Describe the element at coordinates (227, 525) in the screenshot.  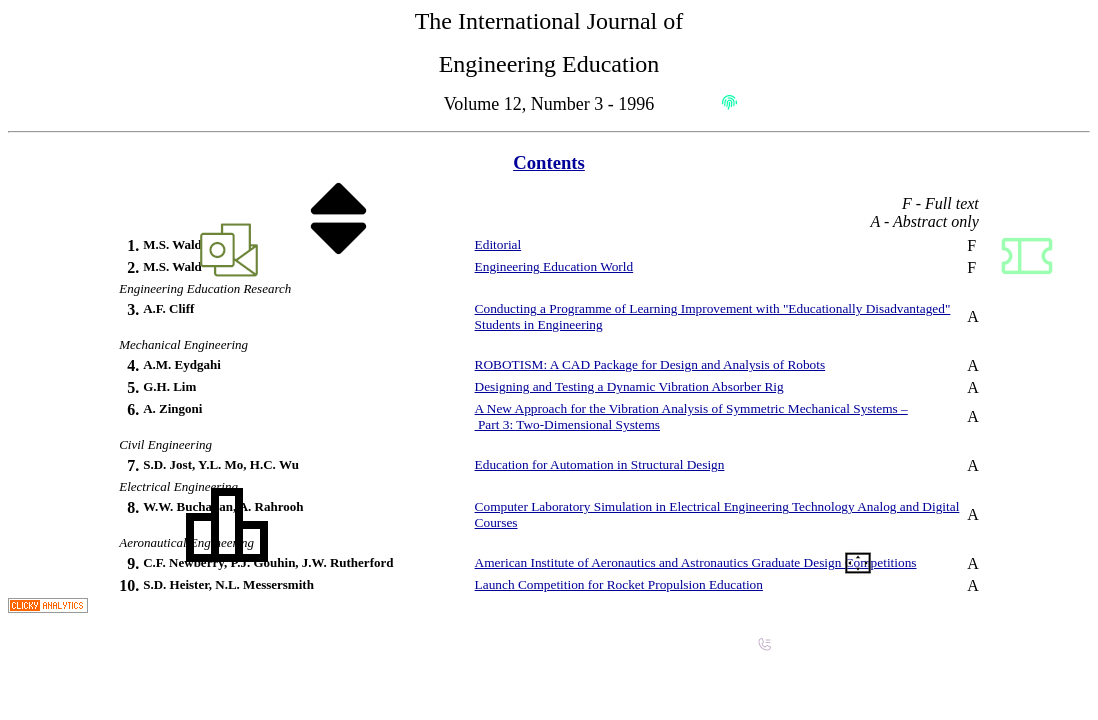
I see `view leaderboard rankings` at that location.